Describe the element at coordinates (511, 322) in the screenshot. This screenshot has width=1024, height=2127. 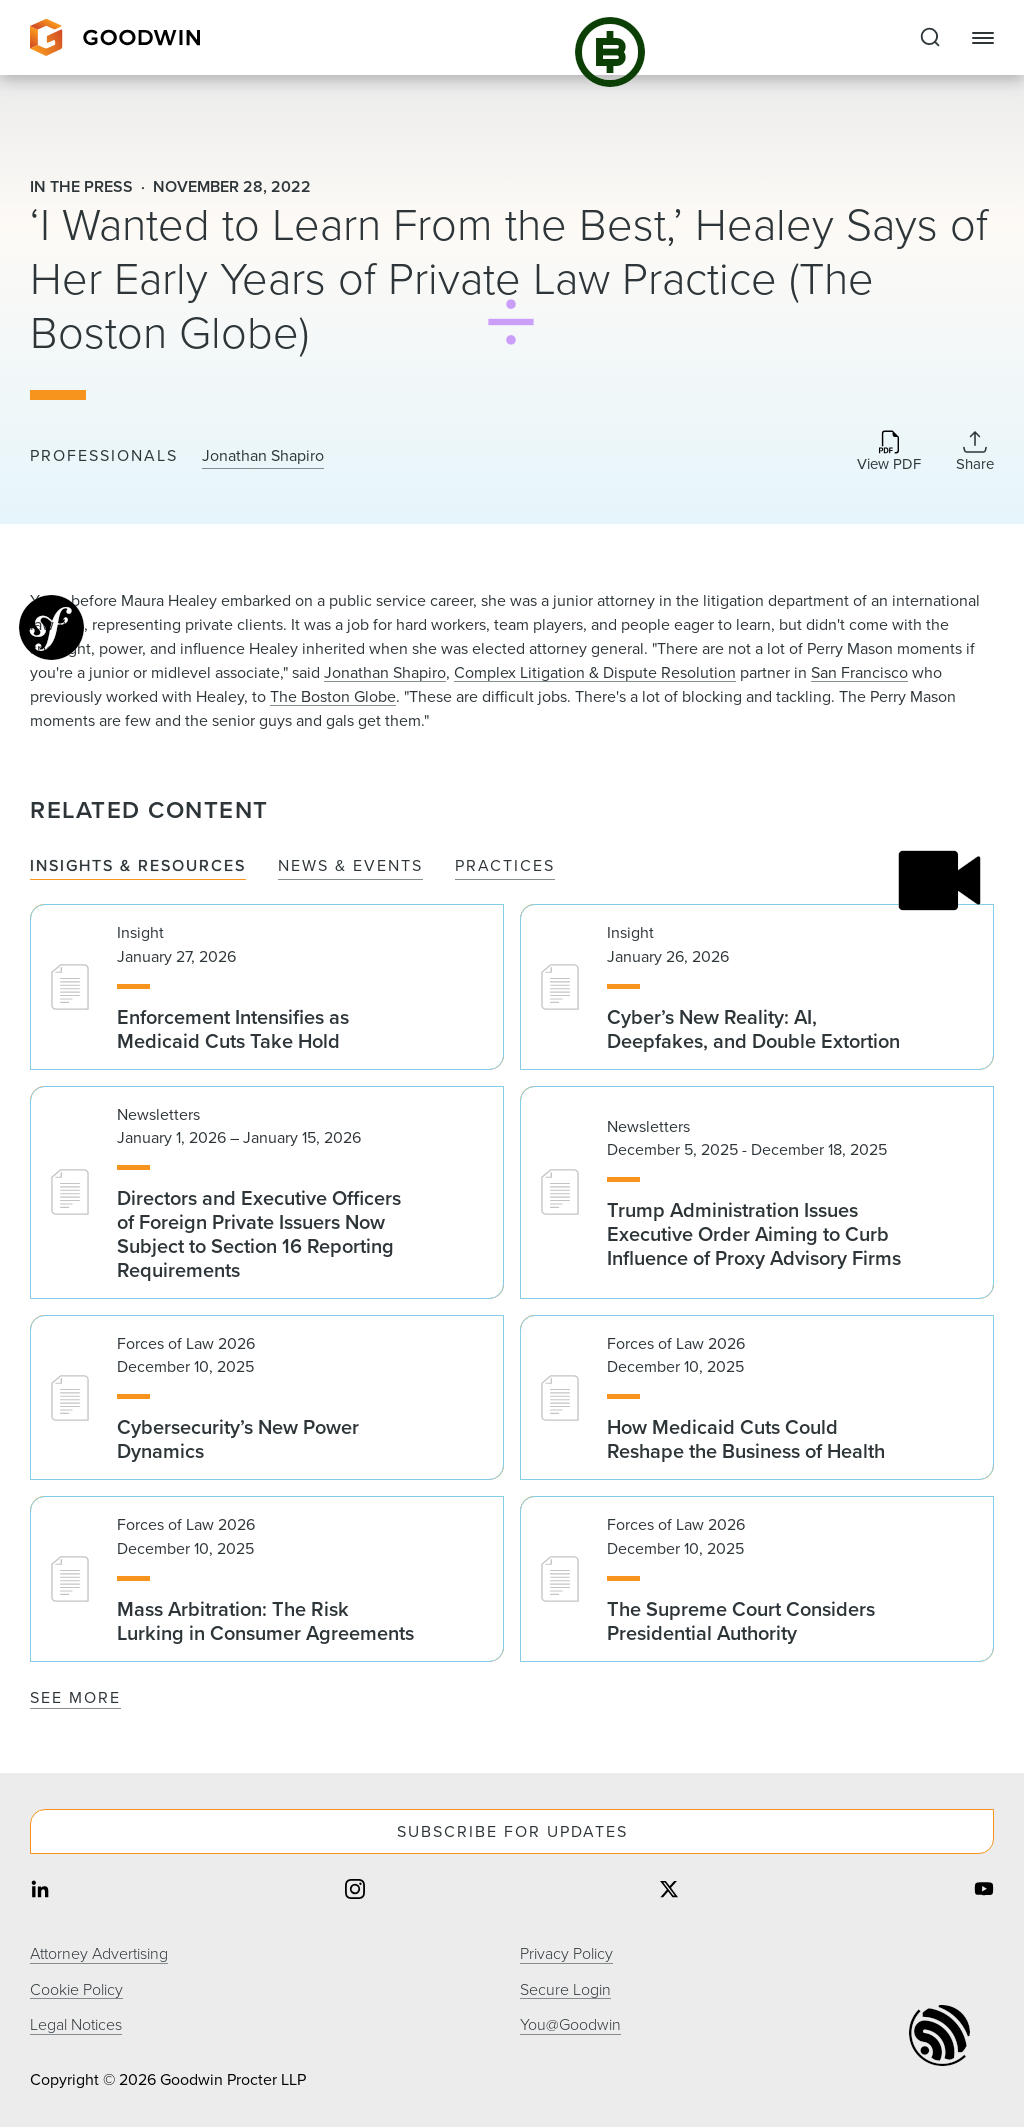
I see `perform division calculation` at that location.